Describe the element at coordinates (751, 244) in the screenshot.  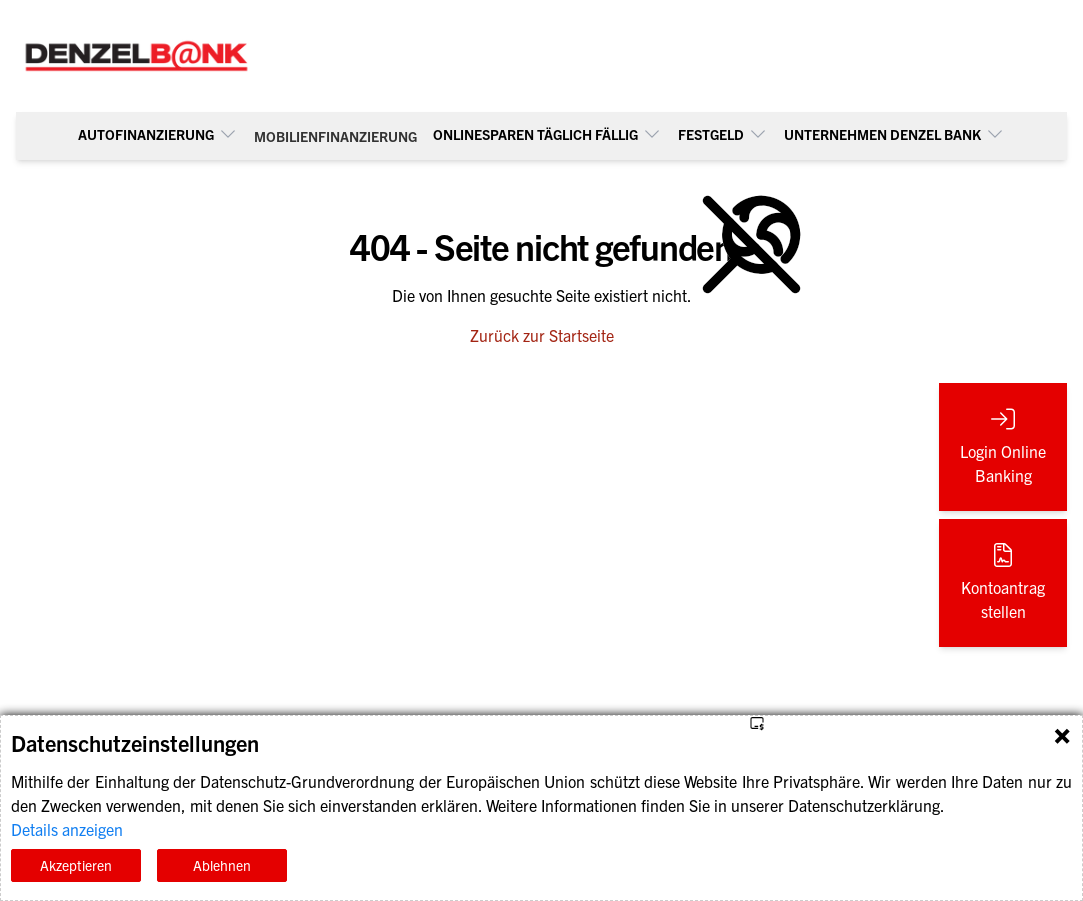
I see `disable candy or sweets mode` at that location.